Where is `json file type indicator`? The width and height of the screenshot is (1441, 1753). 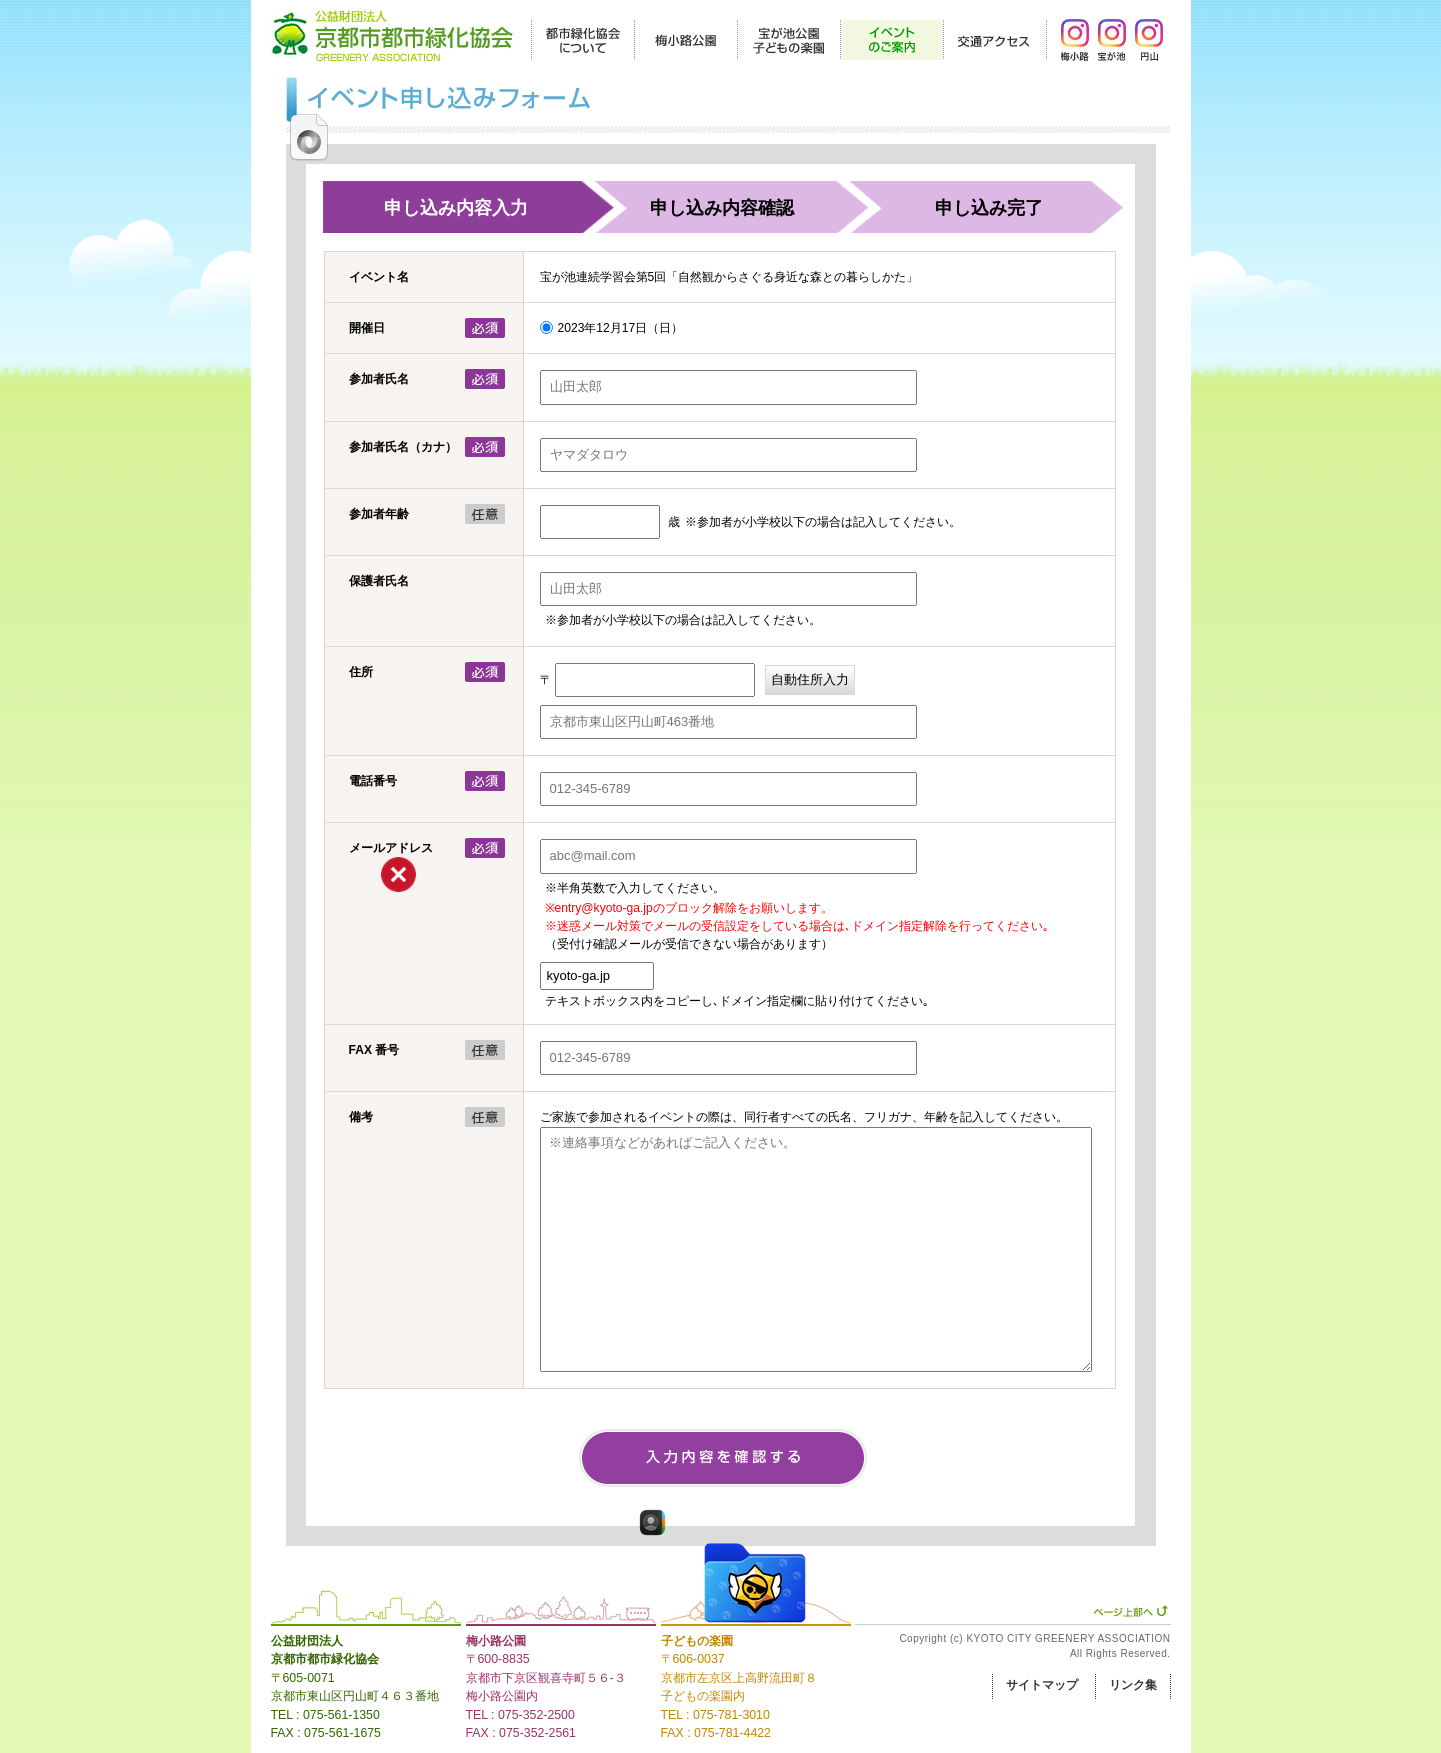 json file type indicator is located at coordinates (309, 137).